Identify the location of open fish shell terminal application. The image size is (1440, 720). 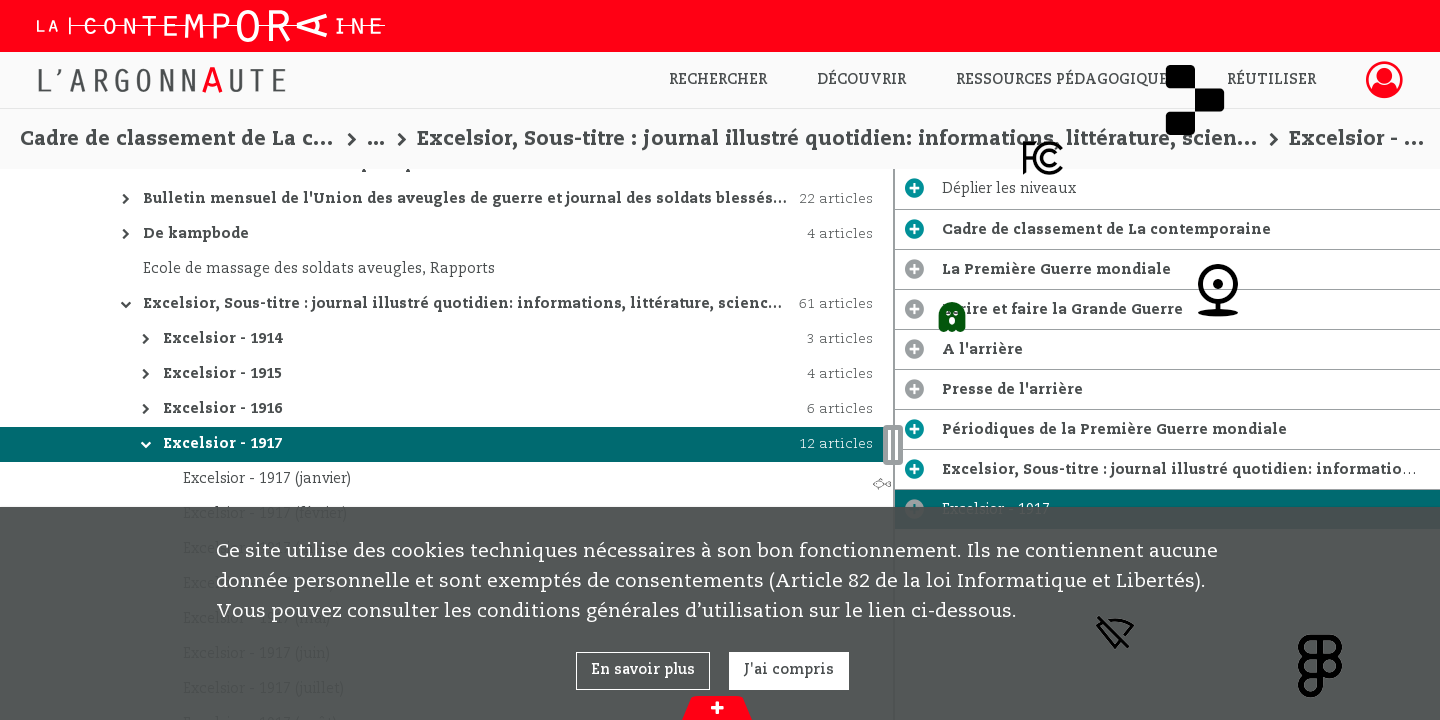
(882, 484).